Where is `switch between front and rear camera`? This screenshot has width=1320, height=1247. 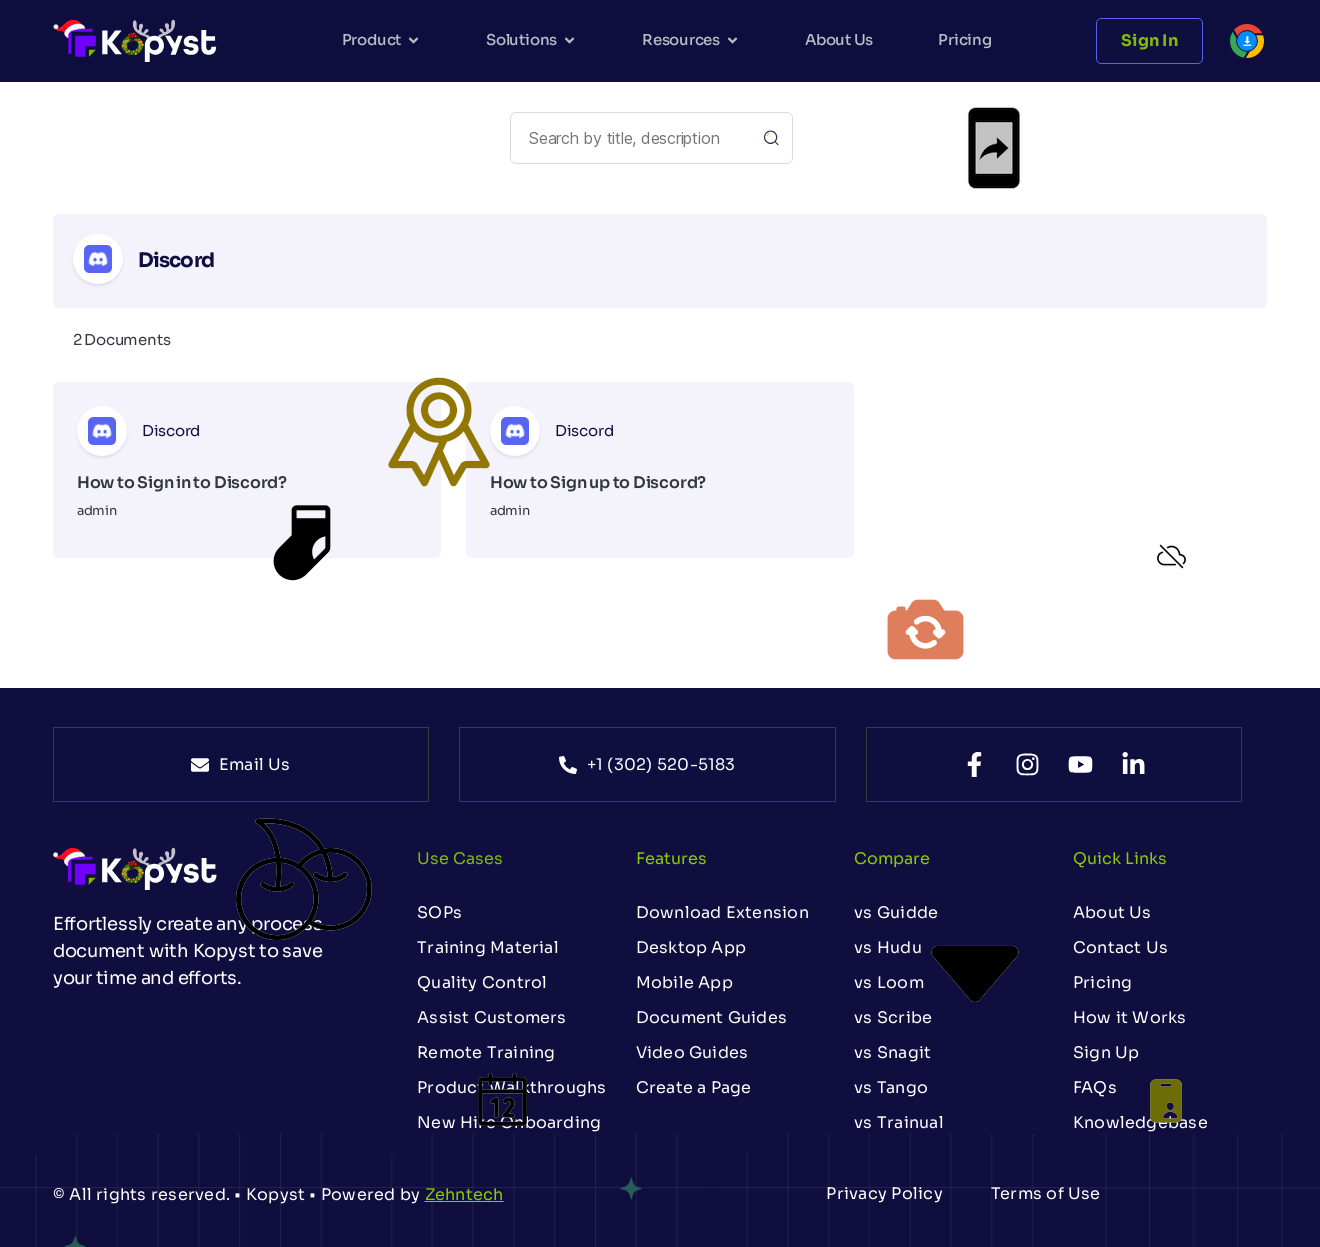
switch between front and rear camera is located at coordinates (925, 629).